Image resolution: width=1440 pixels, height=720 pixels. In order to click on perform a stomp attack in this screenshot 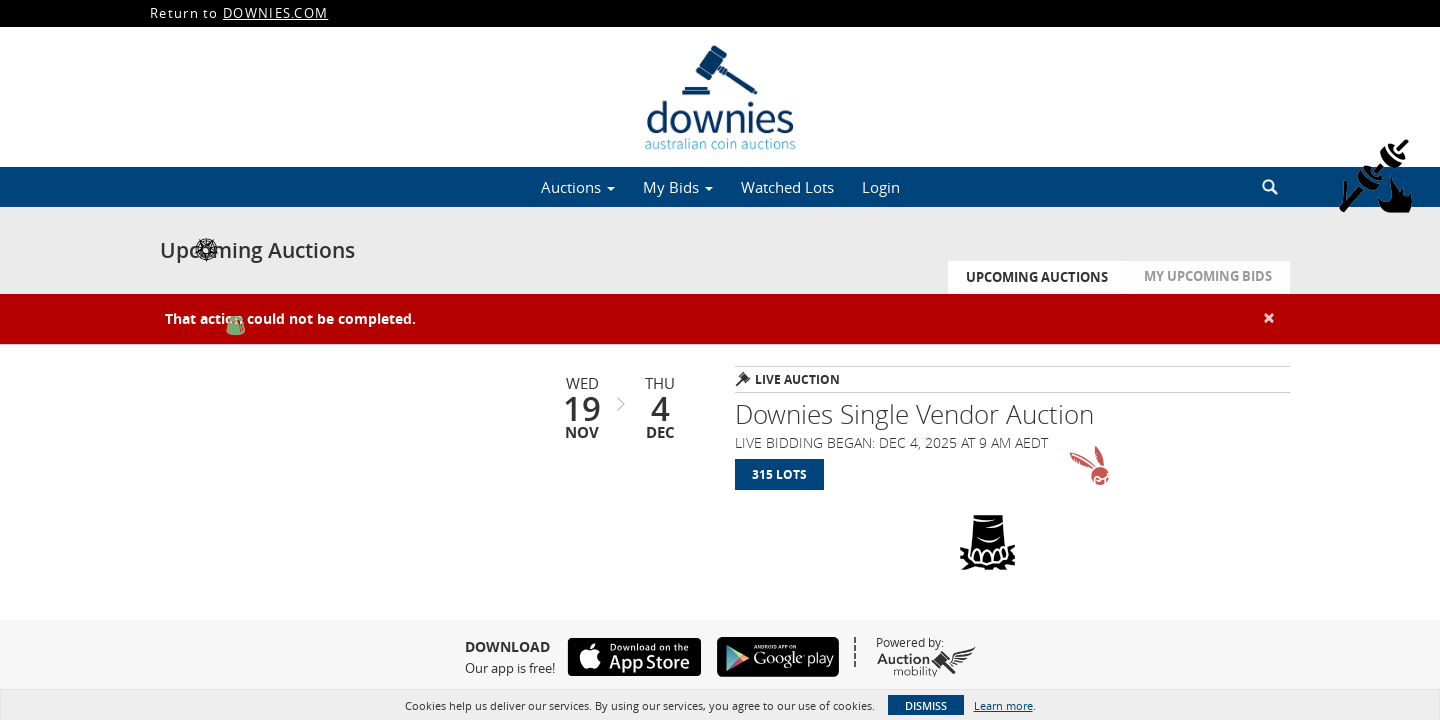, I will do `click(987, 542)`.